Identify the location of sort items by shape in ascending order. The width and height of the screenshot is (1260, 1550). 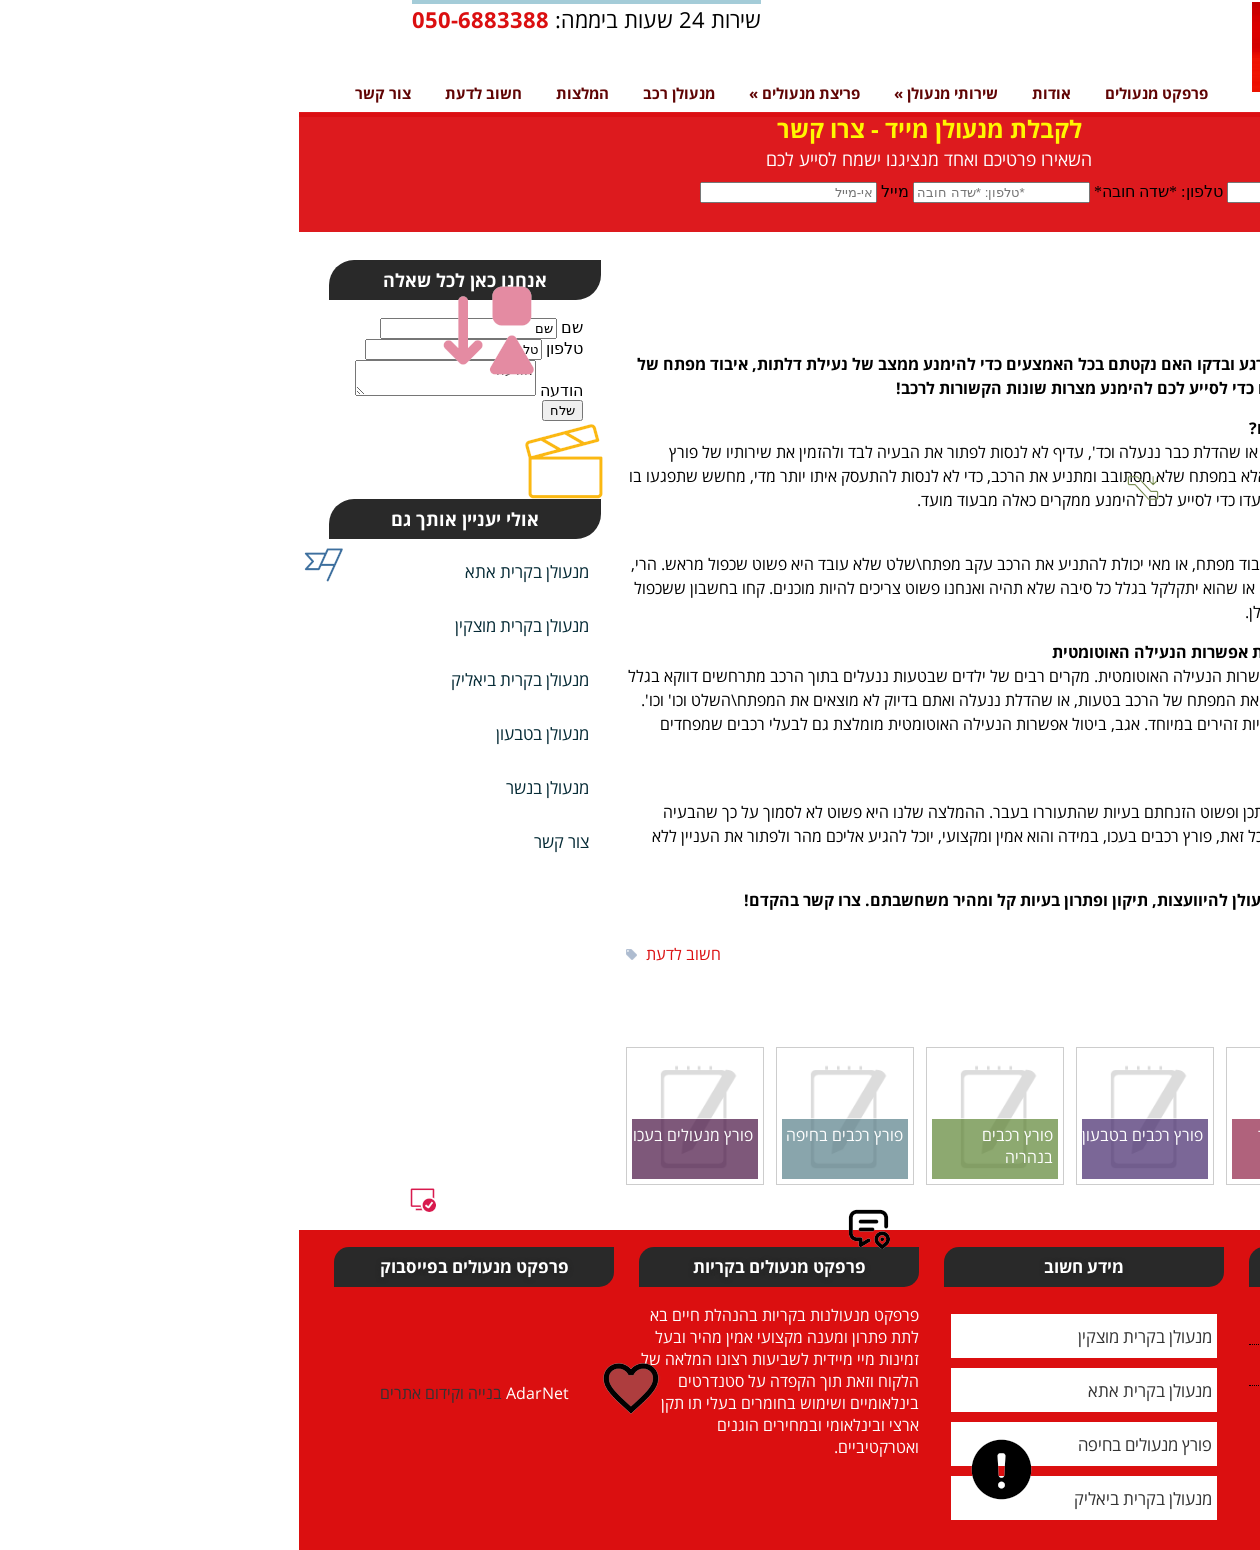
(487, 330).